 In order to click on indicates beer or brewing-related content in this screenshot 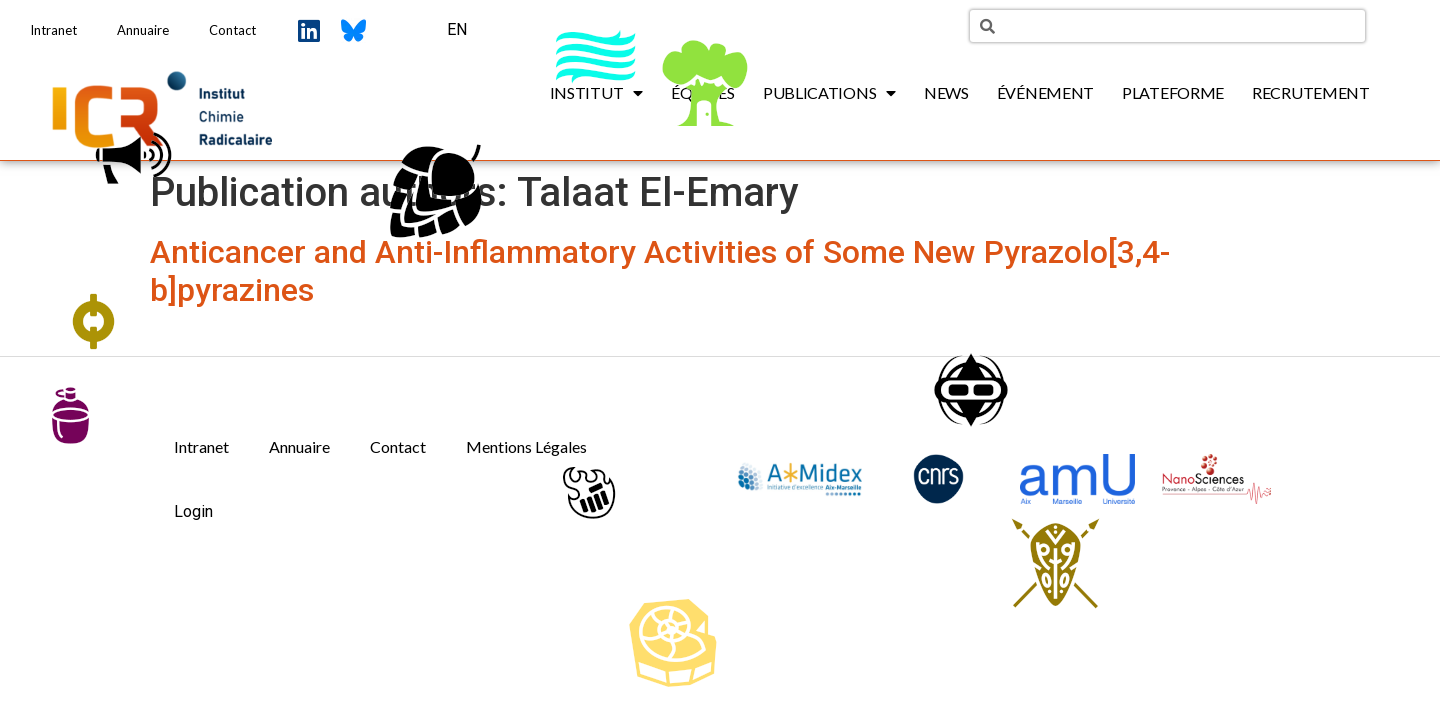, I will do `click(436, 191)`.